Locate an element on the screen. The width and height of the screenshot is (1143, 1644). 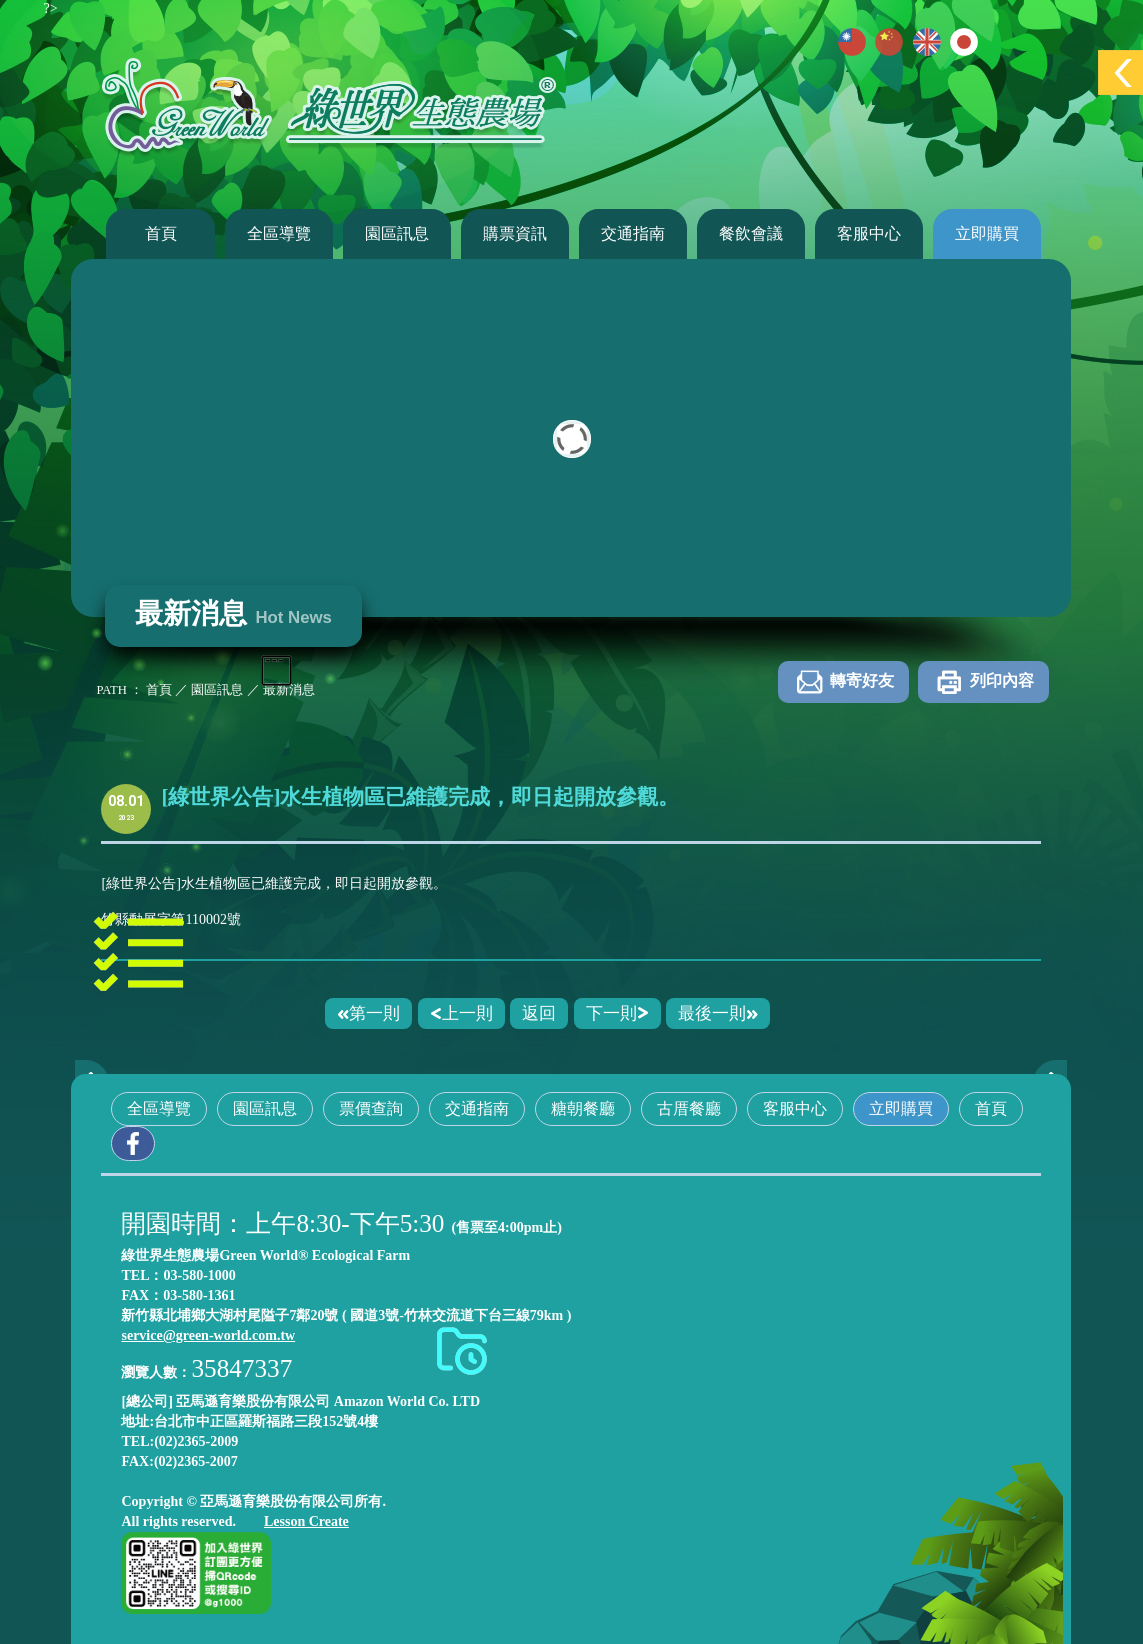
view or manage your task checklist is located at coordinates (135, 953).